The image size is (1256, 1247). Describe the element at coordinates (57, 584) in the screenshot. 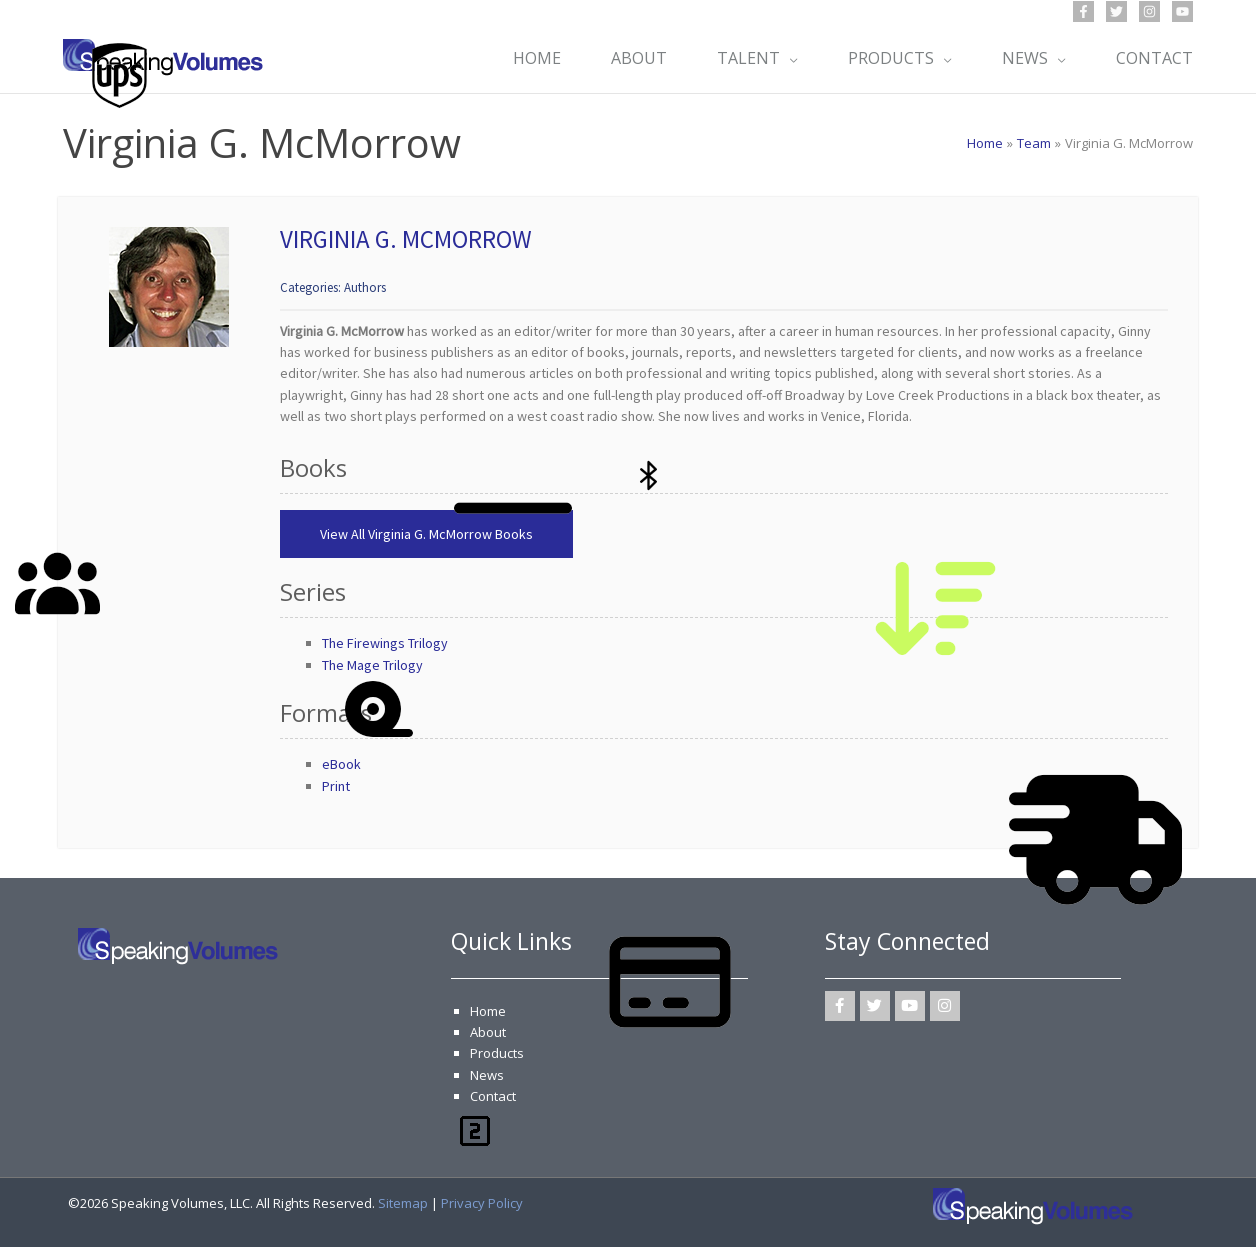

I see `view all users or team members` at that location.